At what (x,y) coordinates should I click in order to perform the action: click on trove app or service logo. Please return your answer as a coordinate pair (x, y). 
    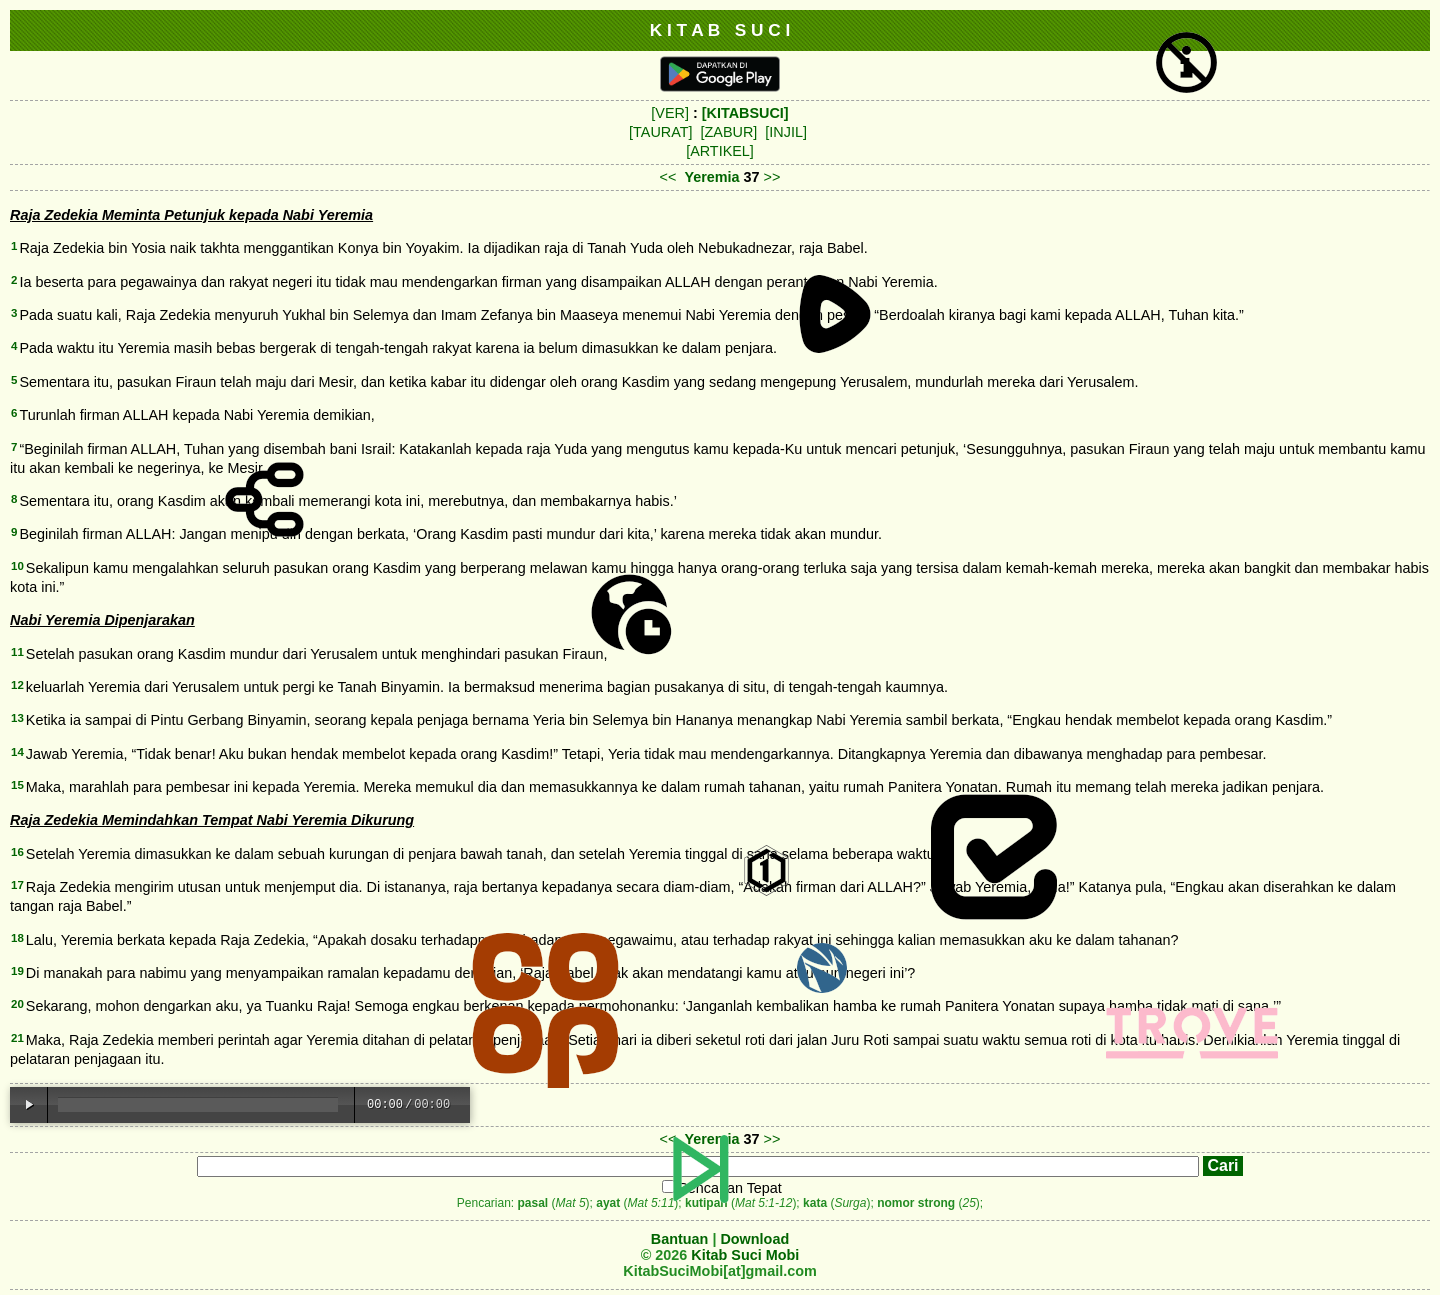
    Looking at the image, I should click on (1192, 1033).